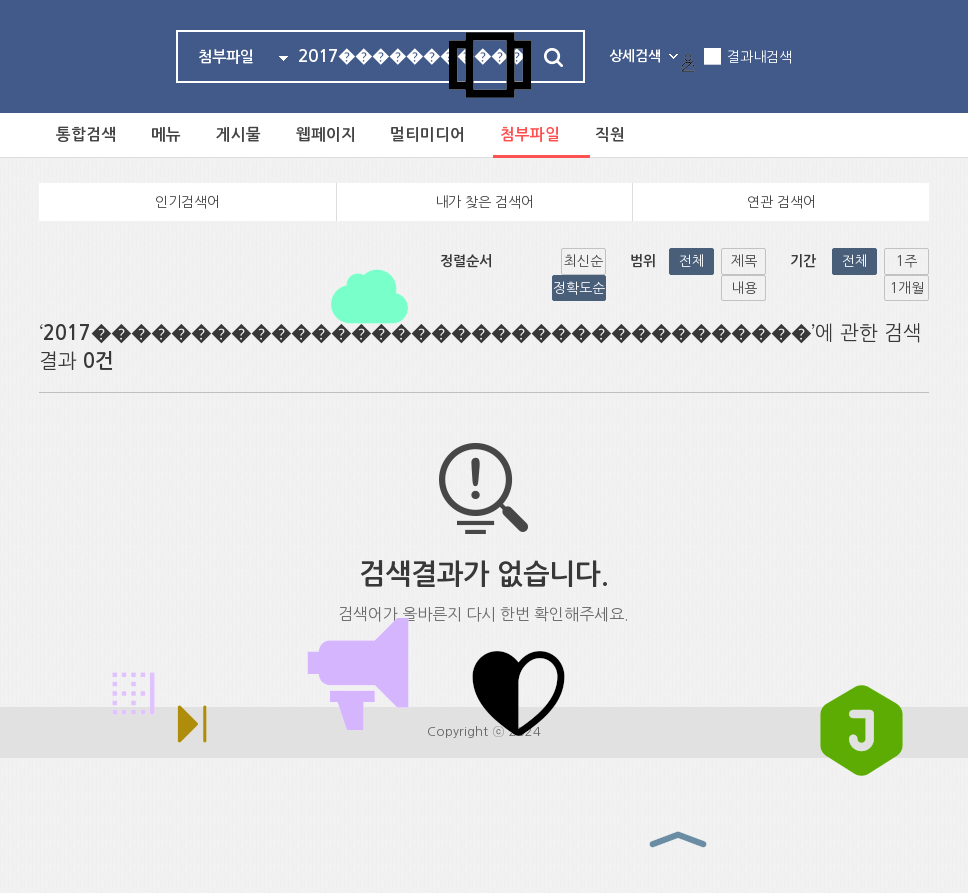 This screenshot has width=968, height=893. Describe the element at coordinates (861, 730) in the screenshot. I see `indicates items or categories starting with the letter J` at that location.